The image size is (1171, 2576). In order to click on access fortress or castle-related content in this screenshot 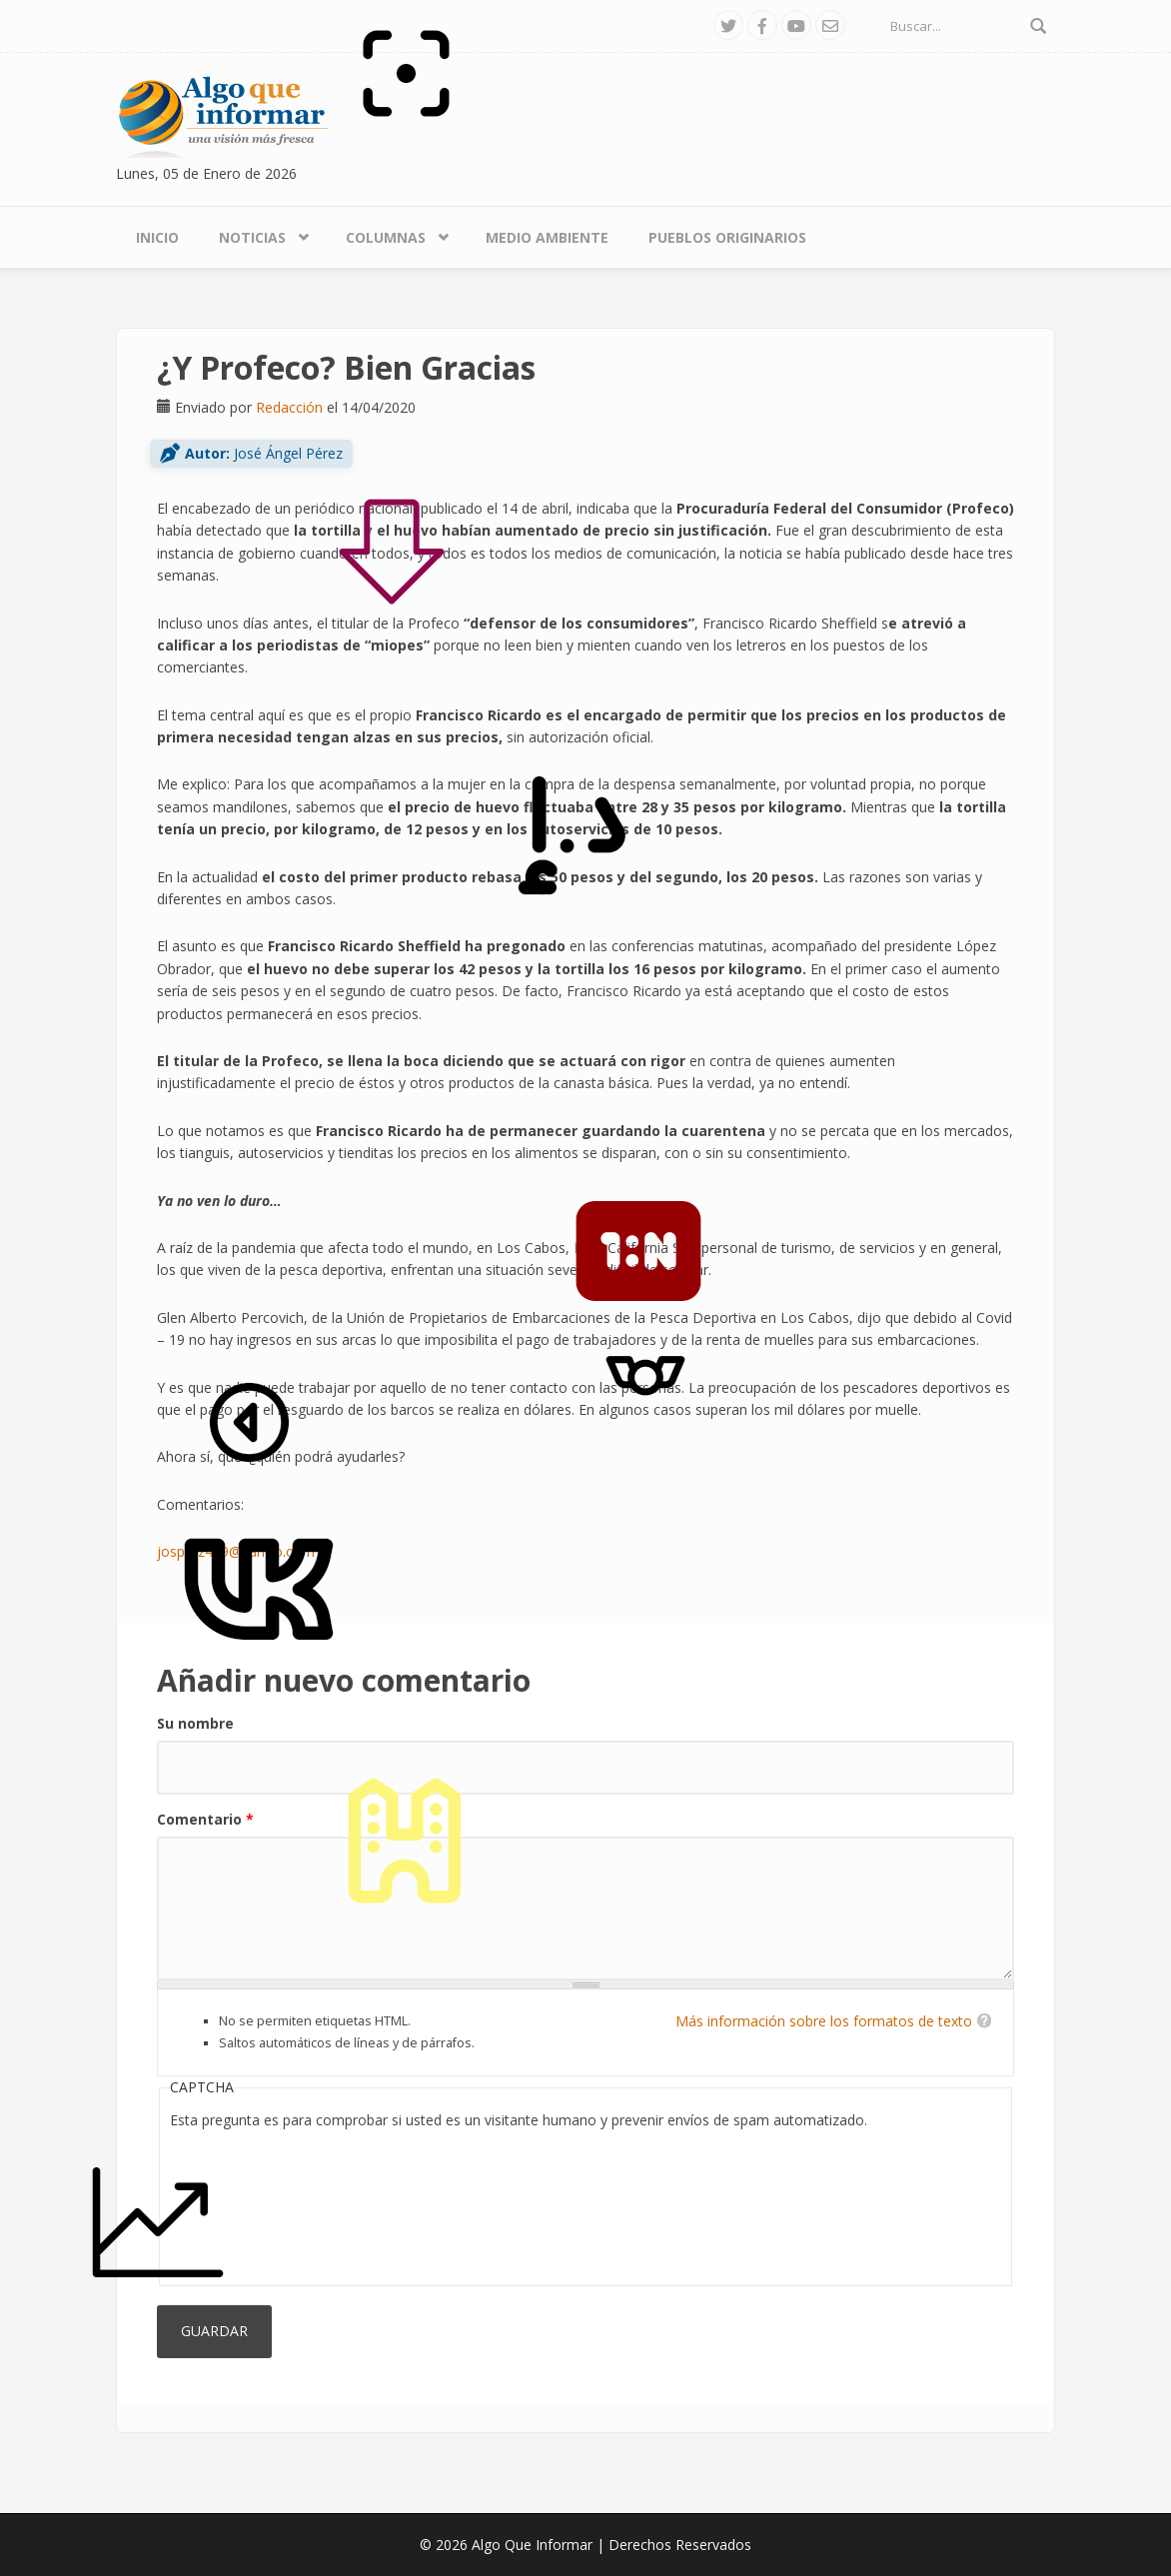, I will do `click(405, 1841)`.